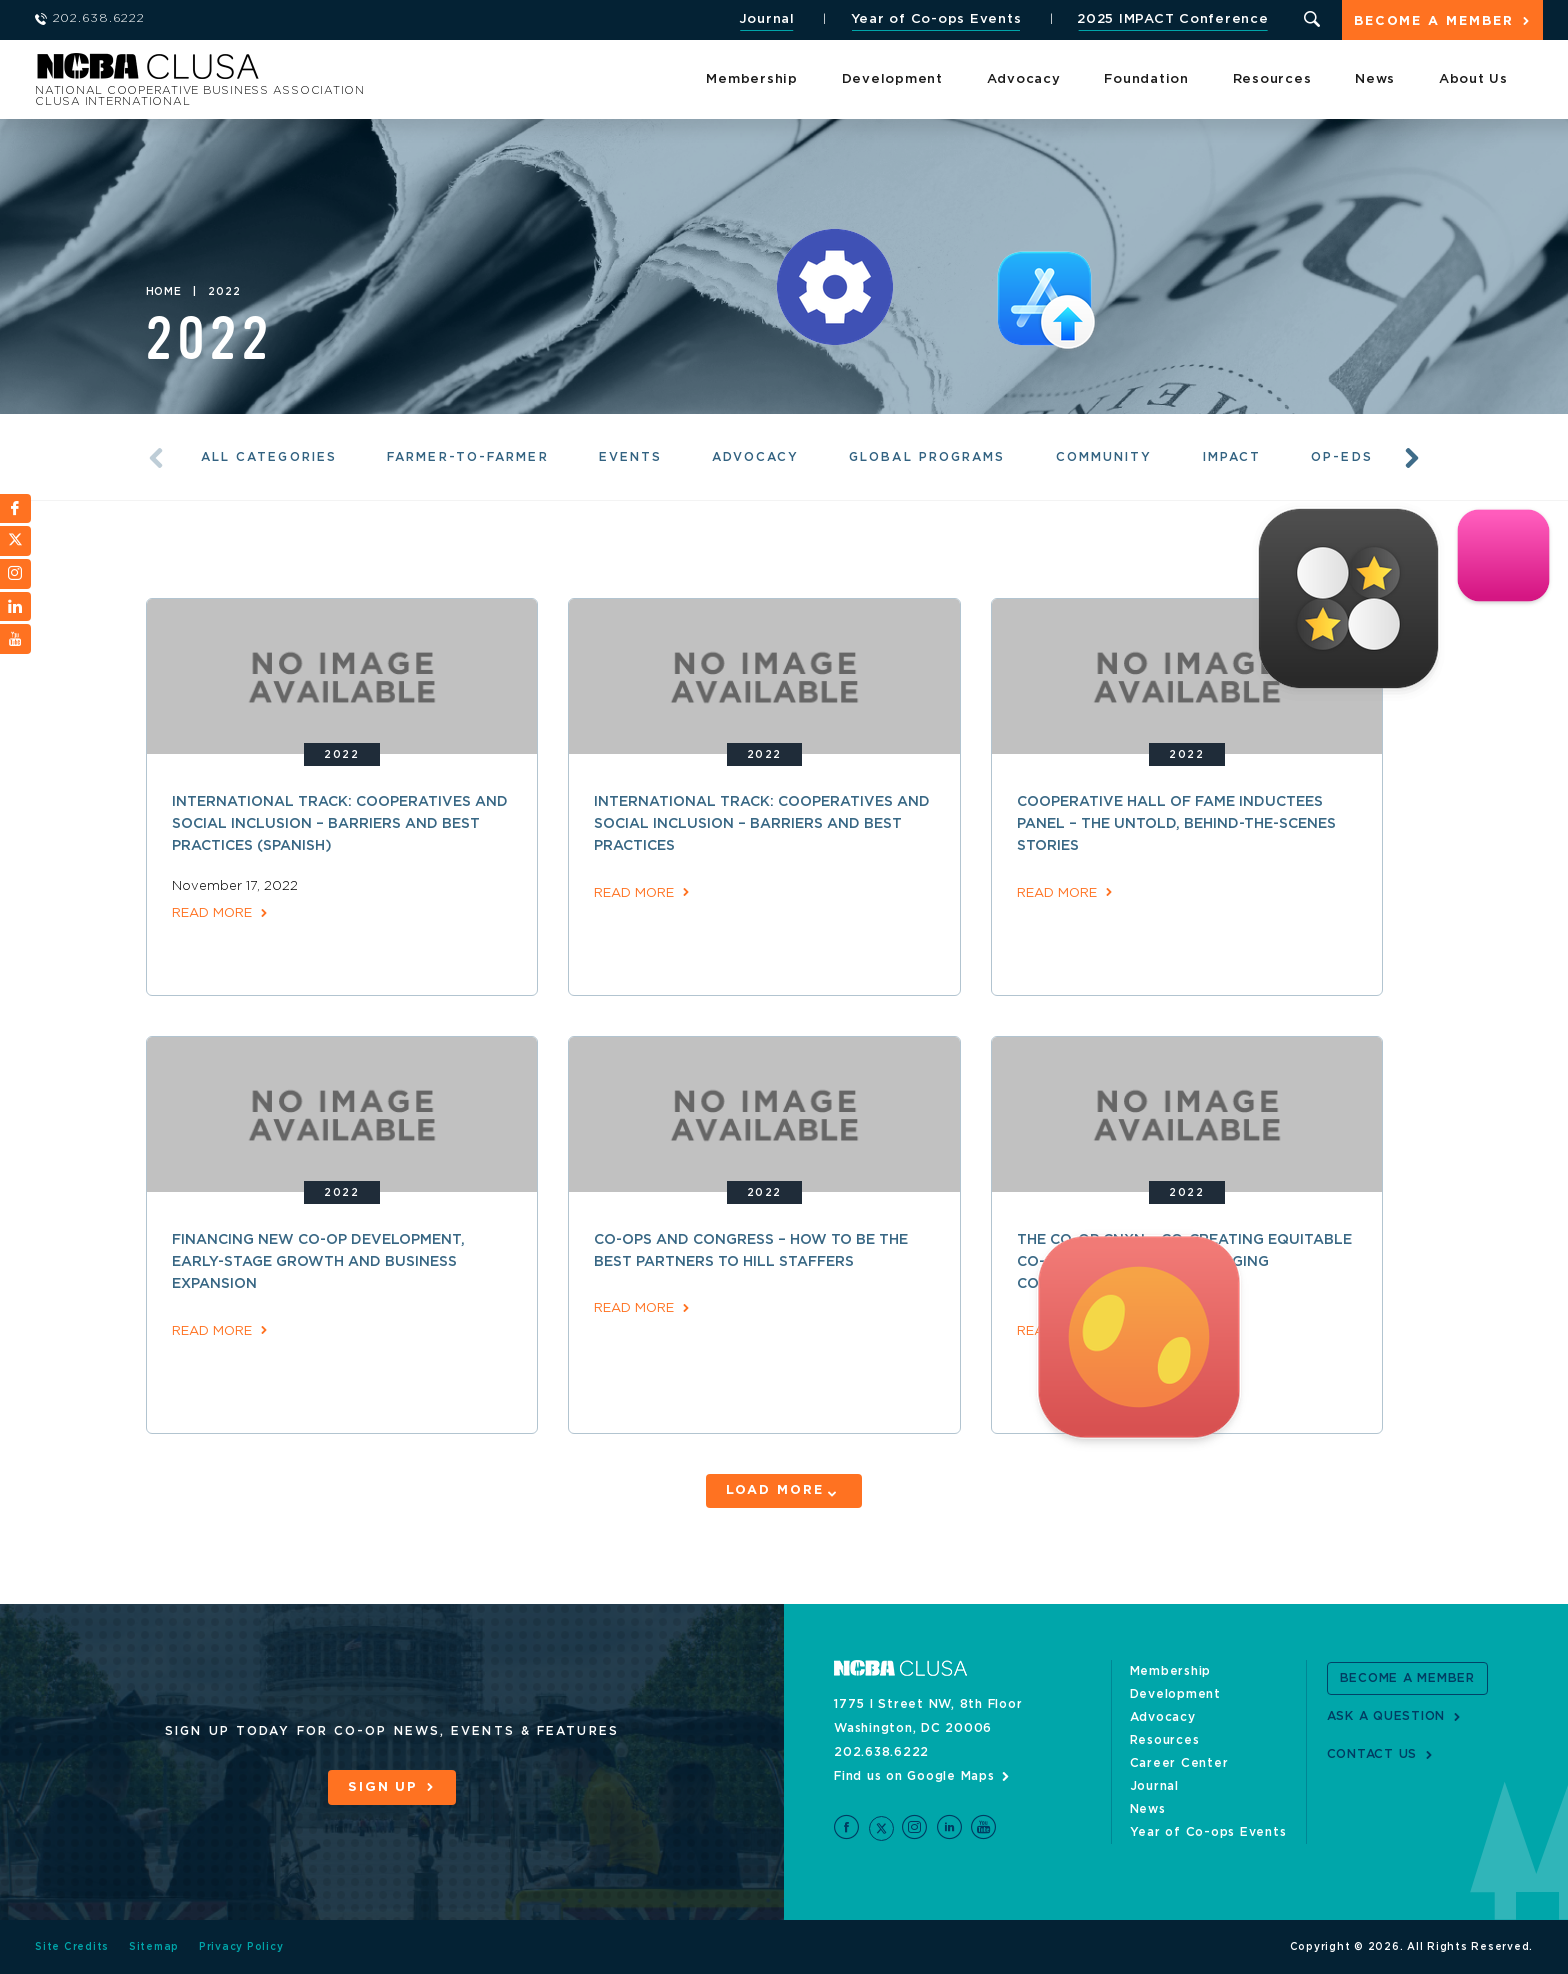  I want to click on indicates a system or settings-related item, so click(835, 287).